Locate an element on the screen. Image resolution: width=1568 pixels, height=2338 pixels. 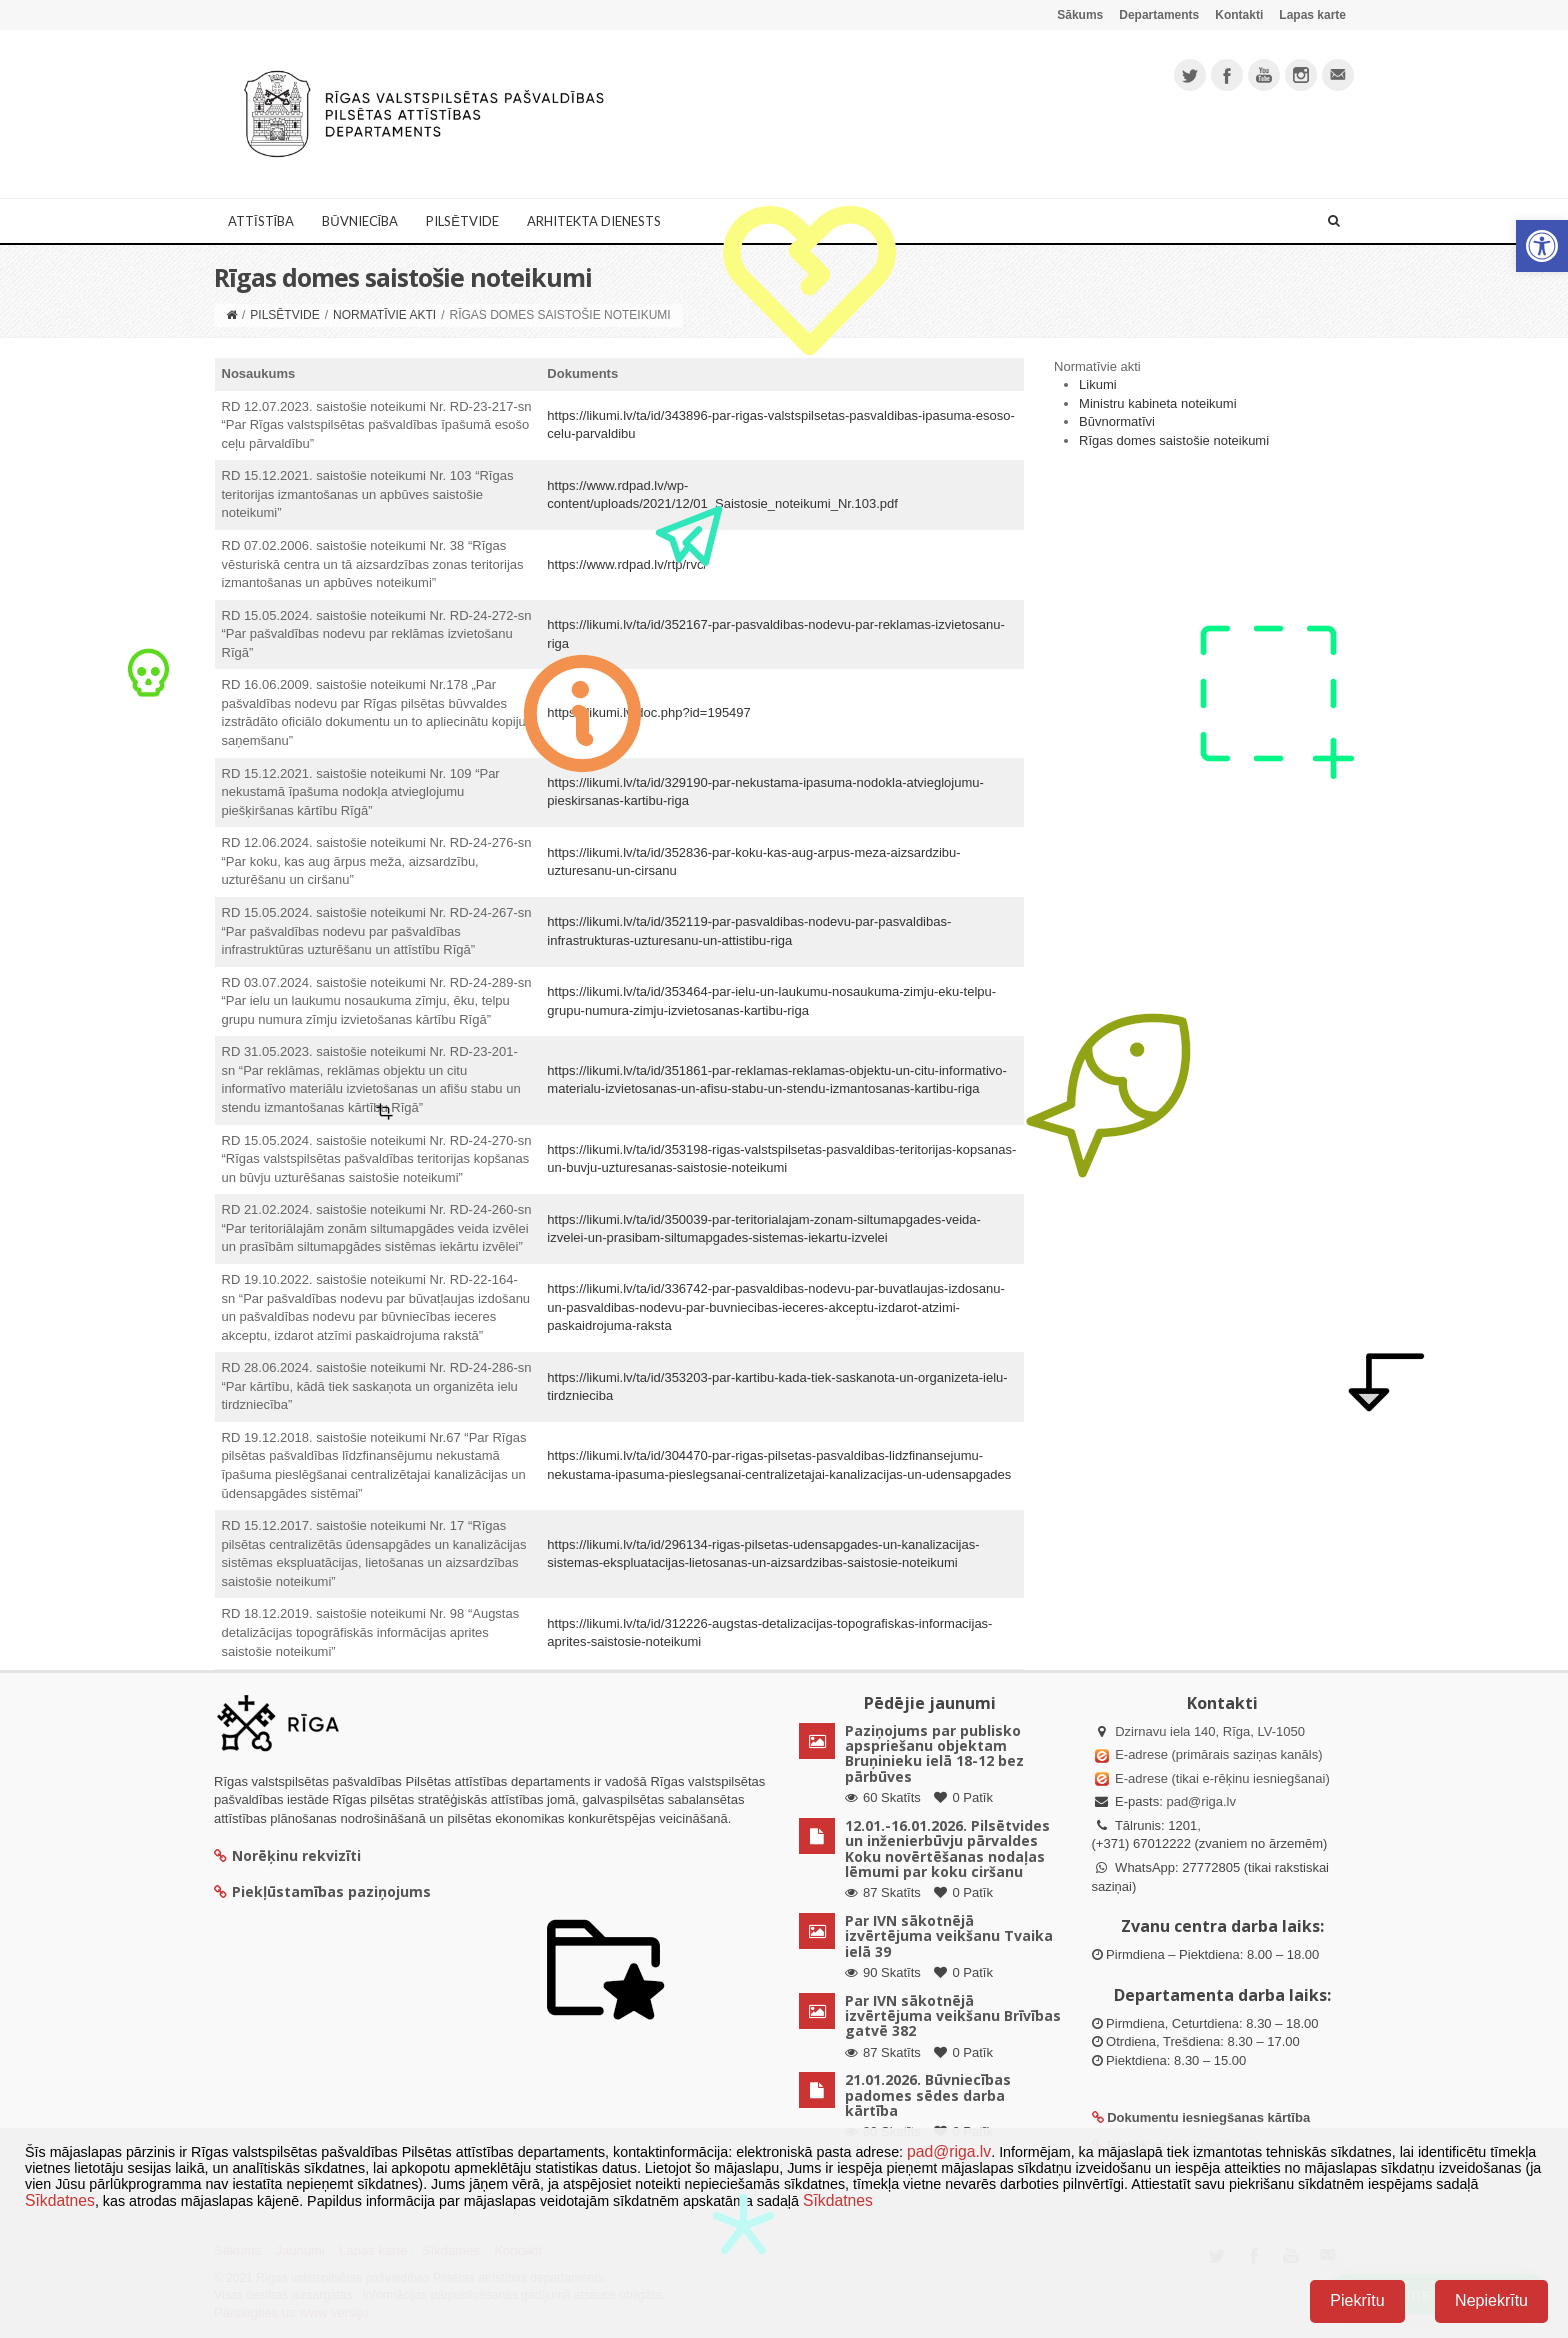
unlike or remove from favorites is located at coordinates (809, 274).